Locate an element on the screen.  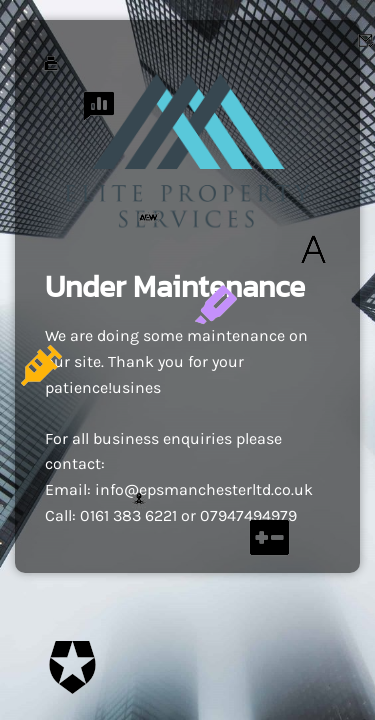
access drawing or illustration tools is located at coordinates (51, 63).